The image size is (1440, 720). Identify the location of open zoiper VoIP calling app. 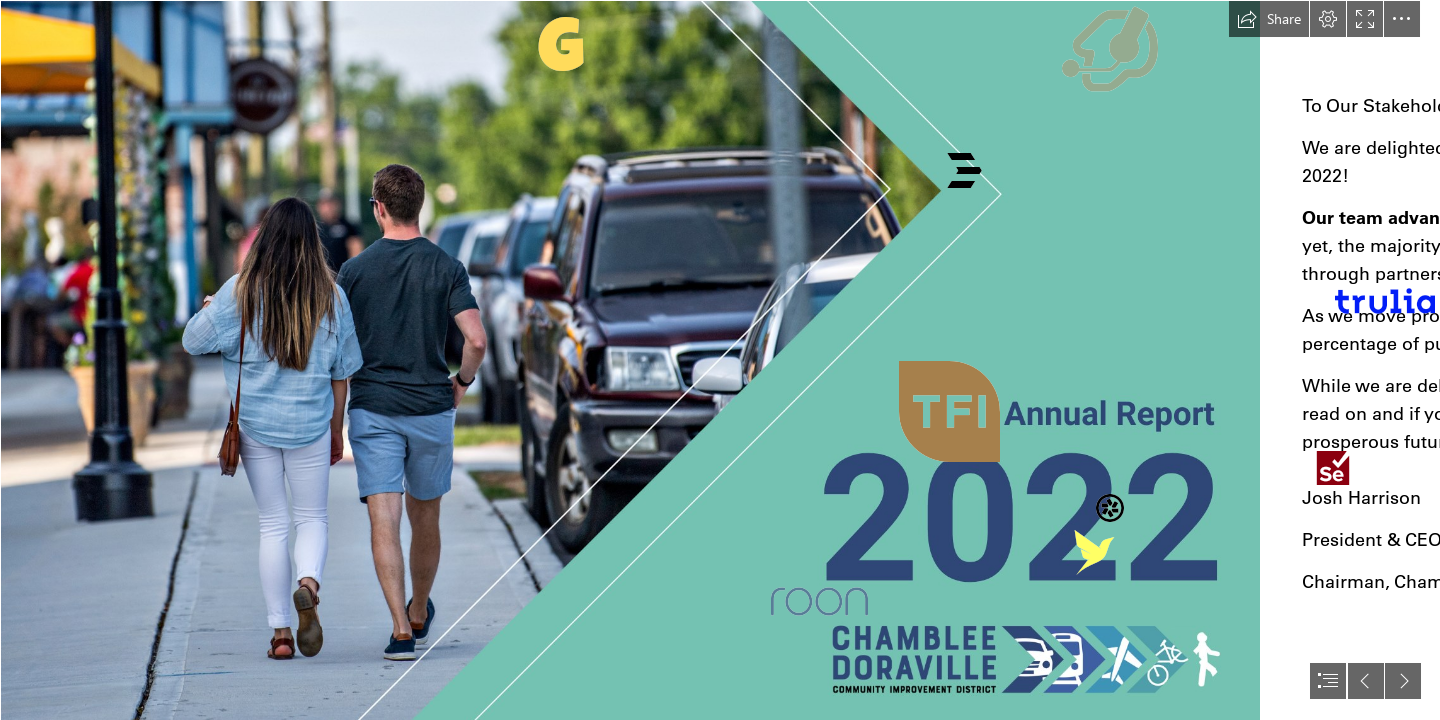
(1110, 49).